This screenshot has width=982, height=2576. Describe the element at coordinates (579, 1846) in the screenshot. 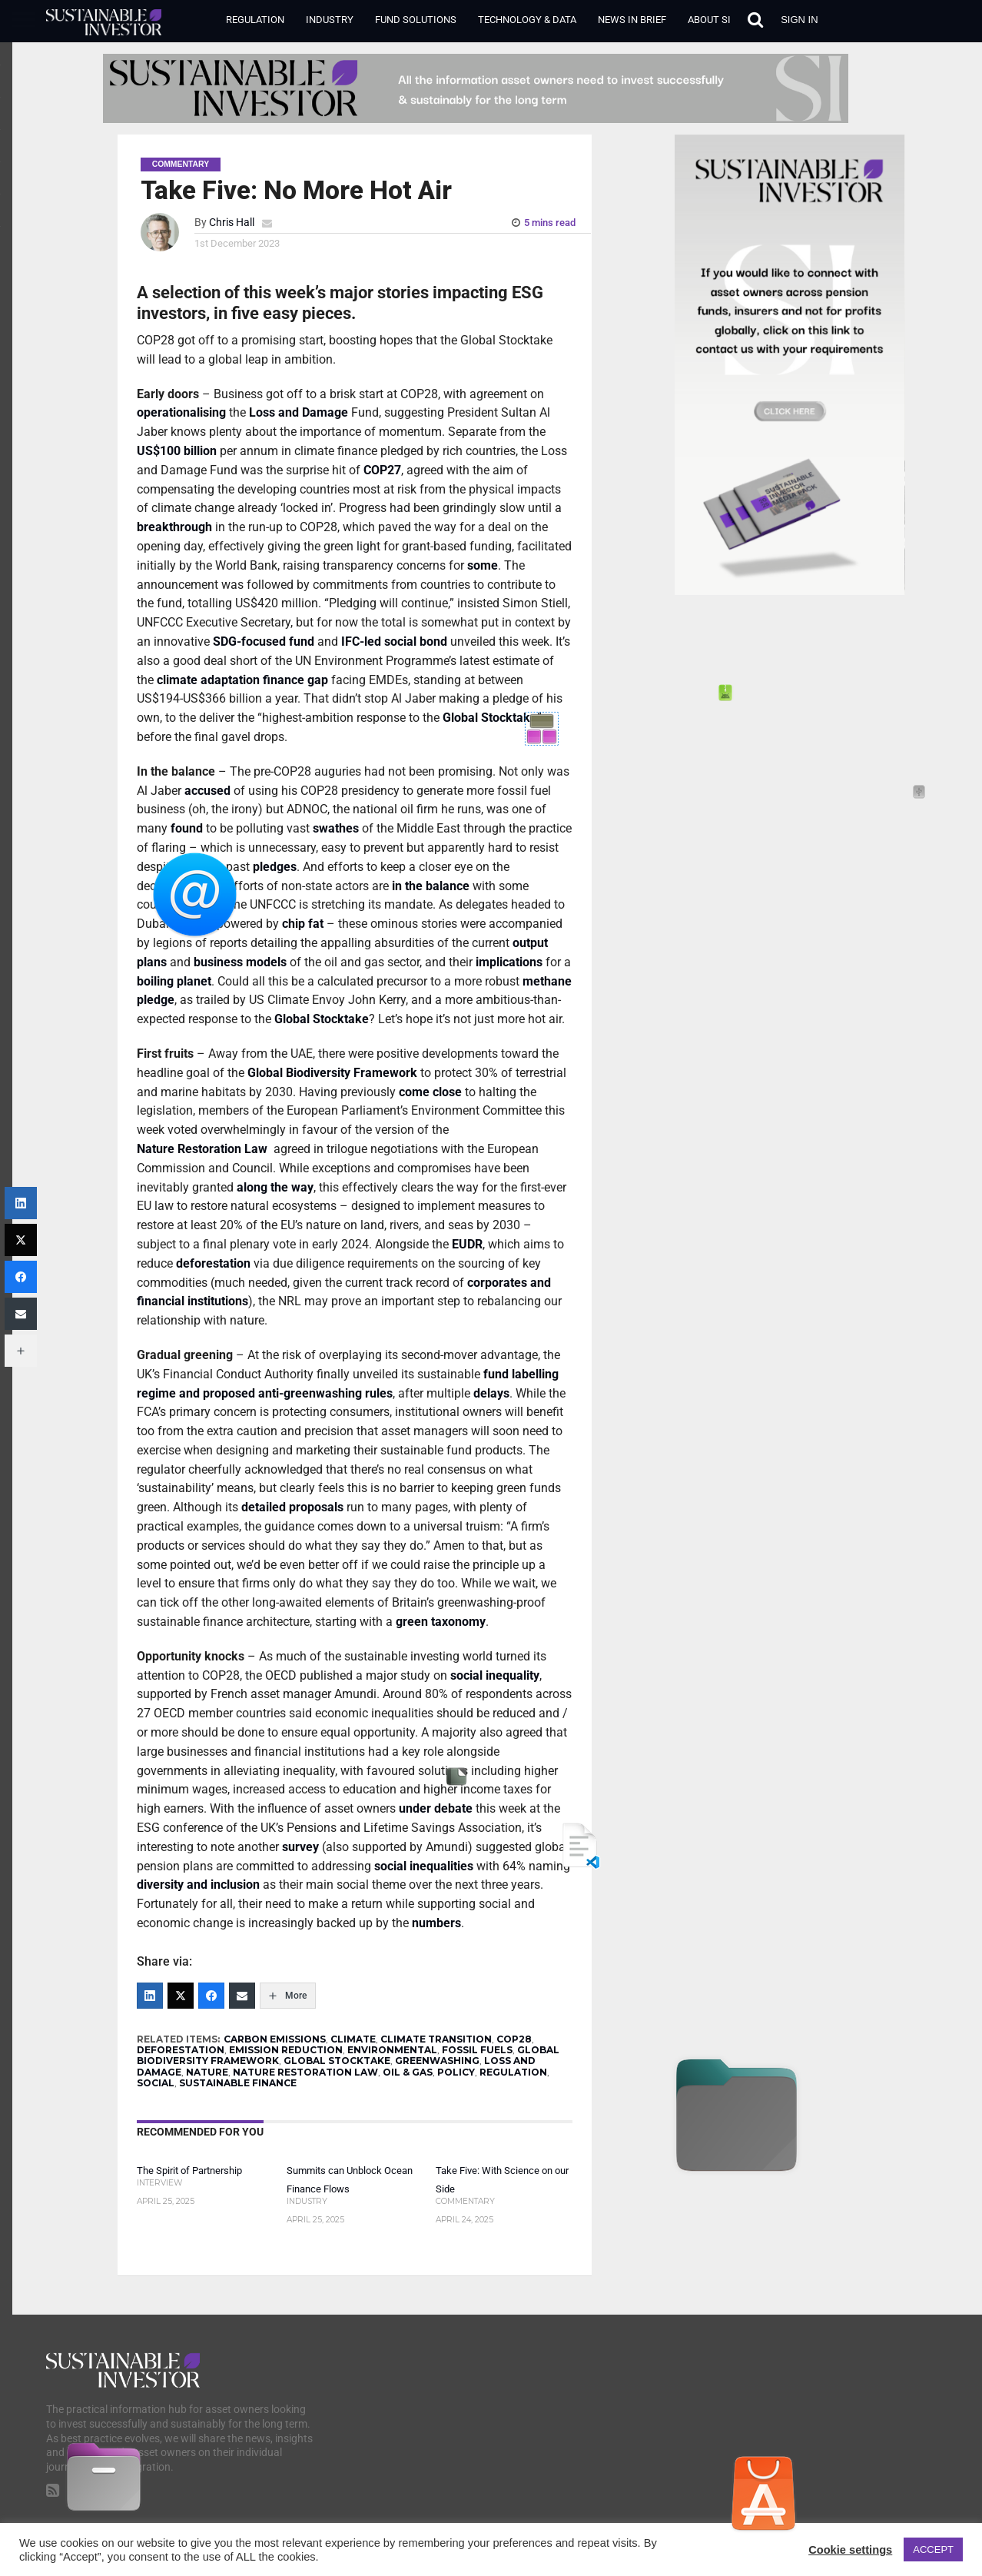

I see `open a file in Visual Studio Code` at that location.